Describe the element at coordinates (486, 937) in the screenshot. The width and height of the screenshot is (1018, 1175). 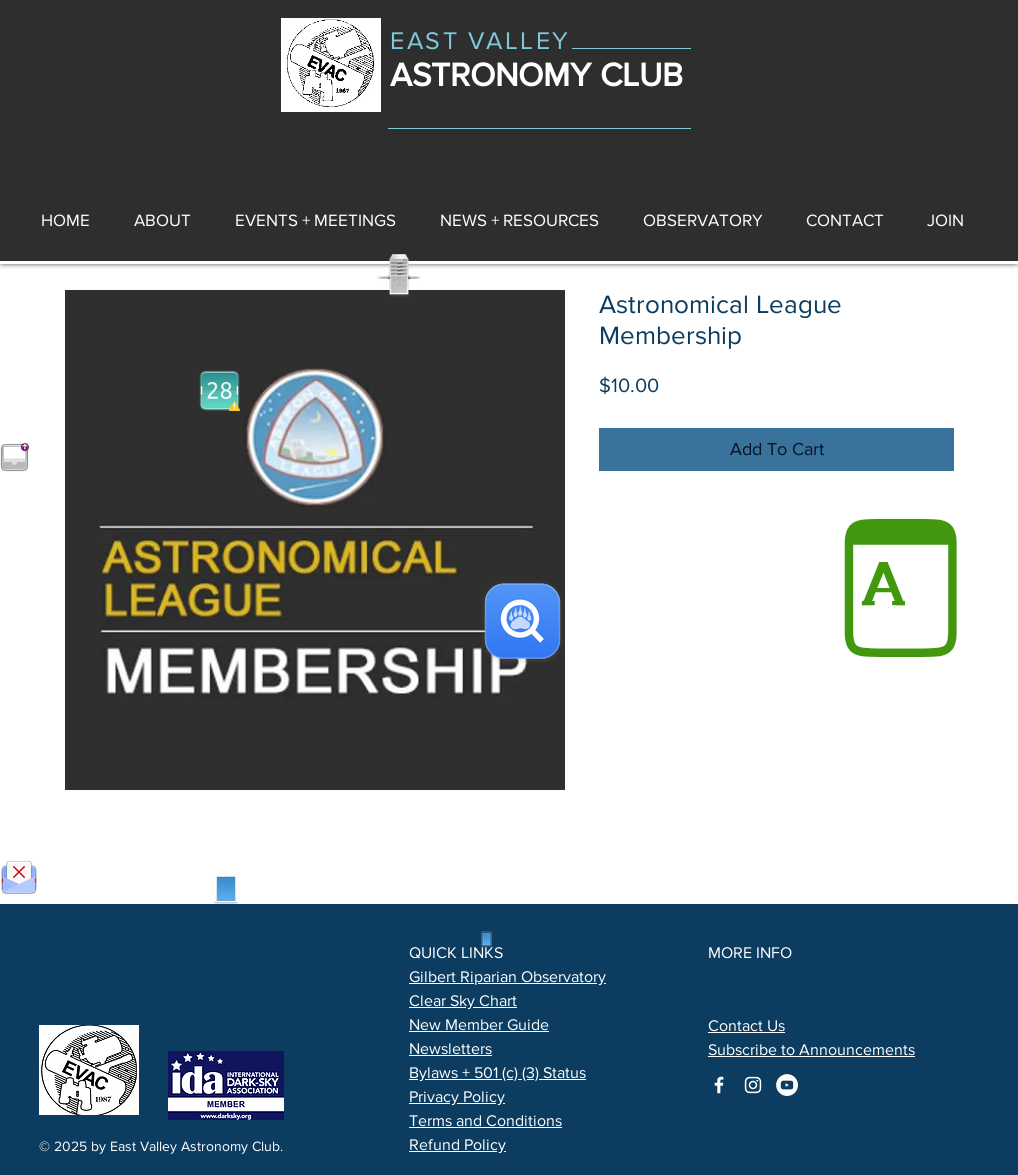
I see `represents a connected iPad Mini device` at that location.